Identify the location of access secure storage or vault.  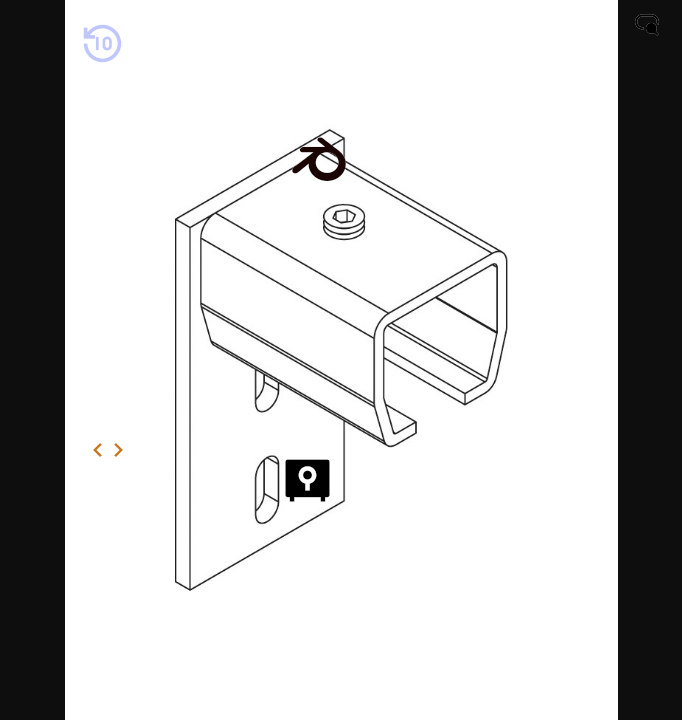
(307, 479).